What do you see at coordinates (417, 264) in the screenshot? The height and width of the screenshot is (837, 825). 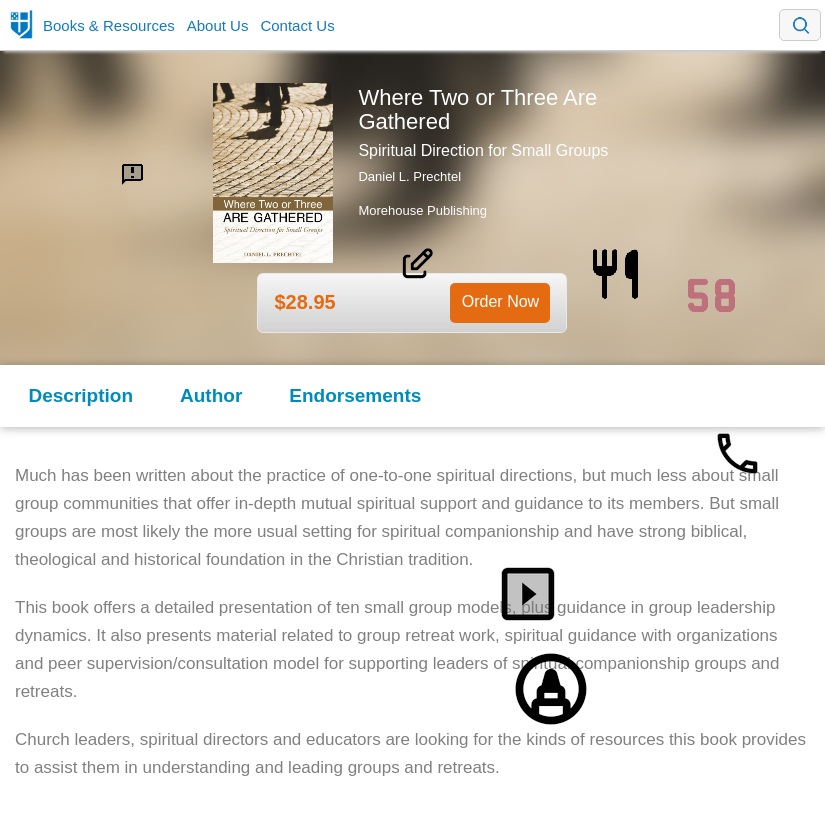 I see `edit this item` at bounding box center [417, 264].